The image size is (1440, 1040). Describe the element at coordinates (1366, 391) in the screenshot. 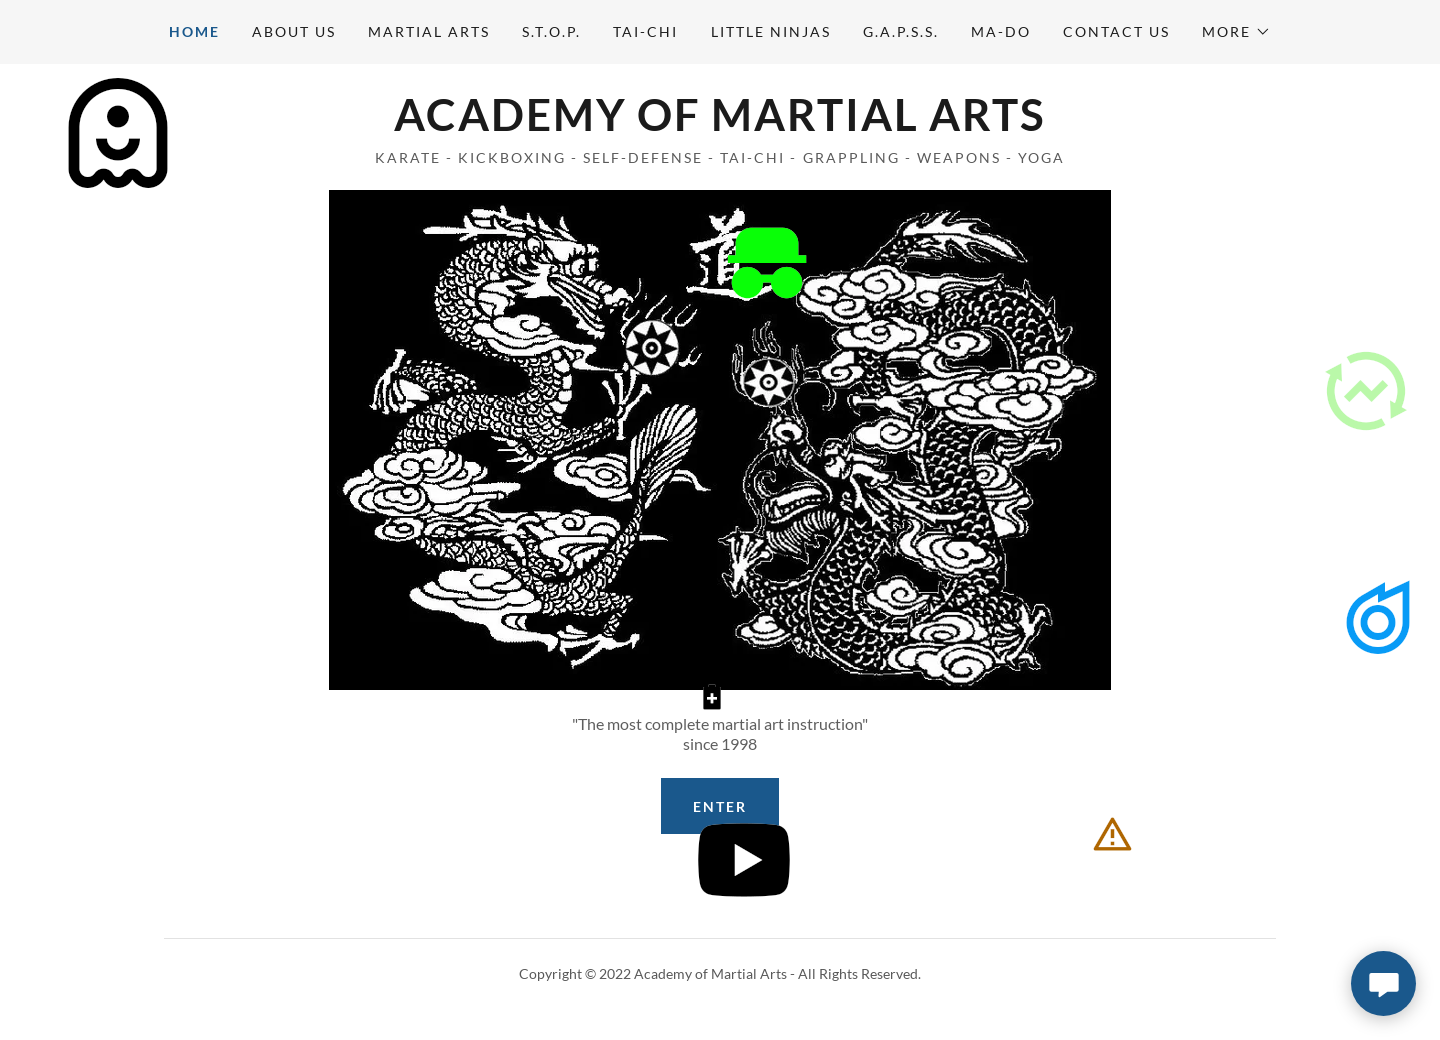

I see `exchange or transfer funds between accounts` at that location.